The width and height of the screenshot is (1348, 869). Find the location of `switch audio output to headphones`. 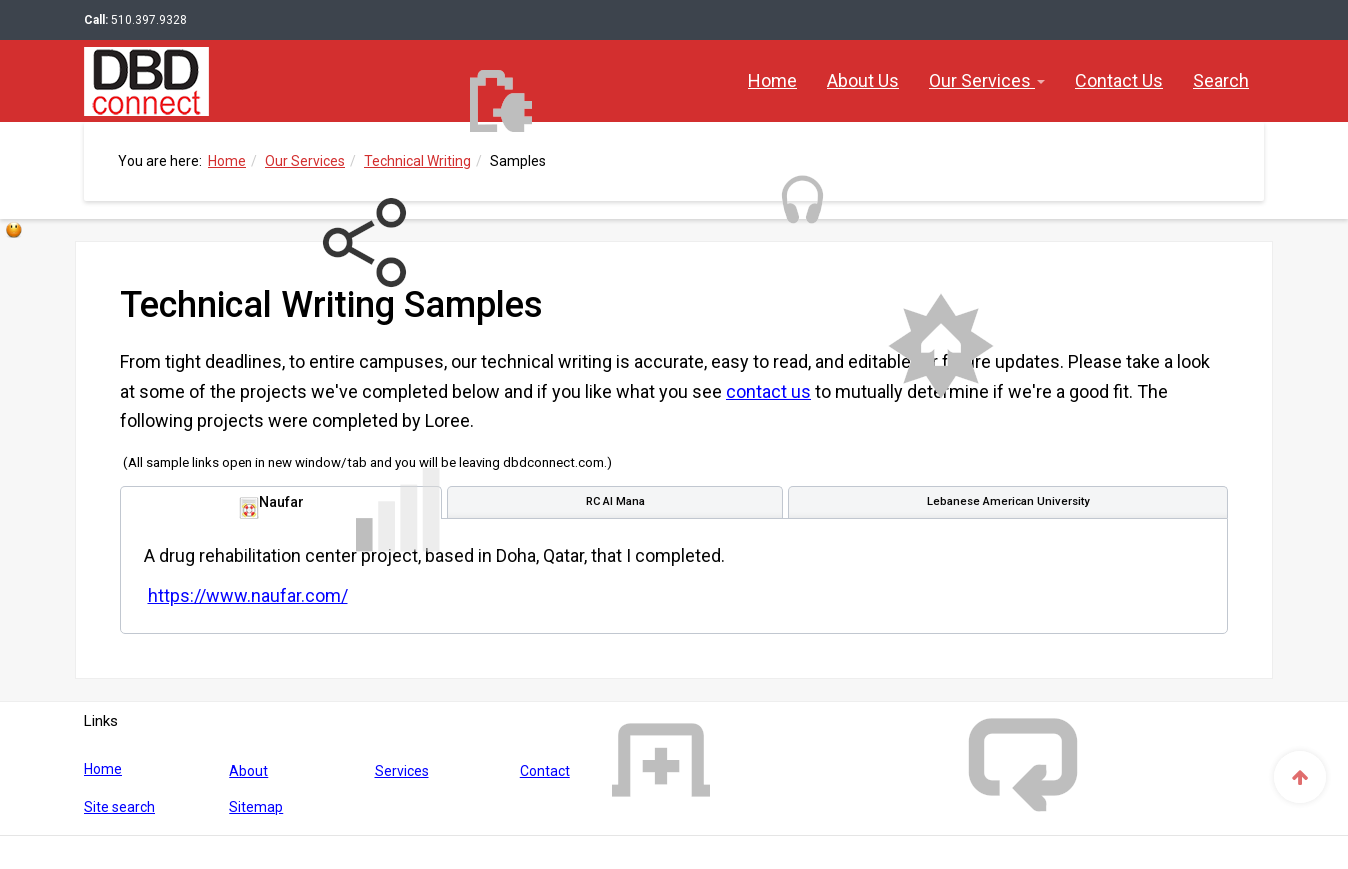

switch audio output to headphones is located at coordinates (802, 199).